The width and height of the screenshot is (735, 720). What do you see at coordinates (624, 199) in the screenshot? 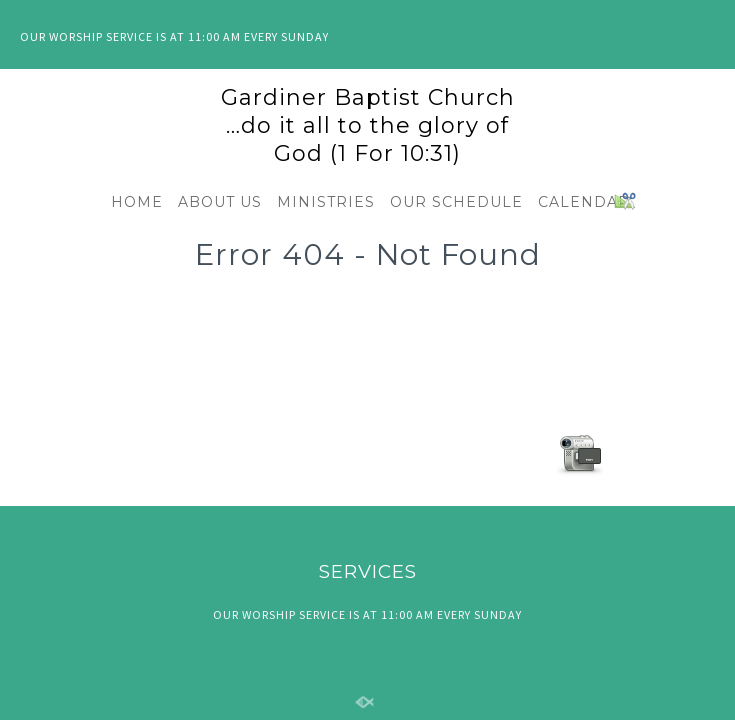
I see `access utility and accessory applications` at bounding box center [624, 199].